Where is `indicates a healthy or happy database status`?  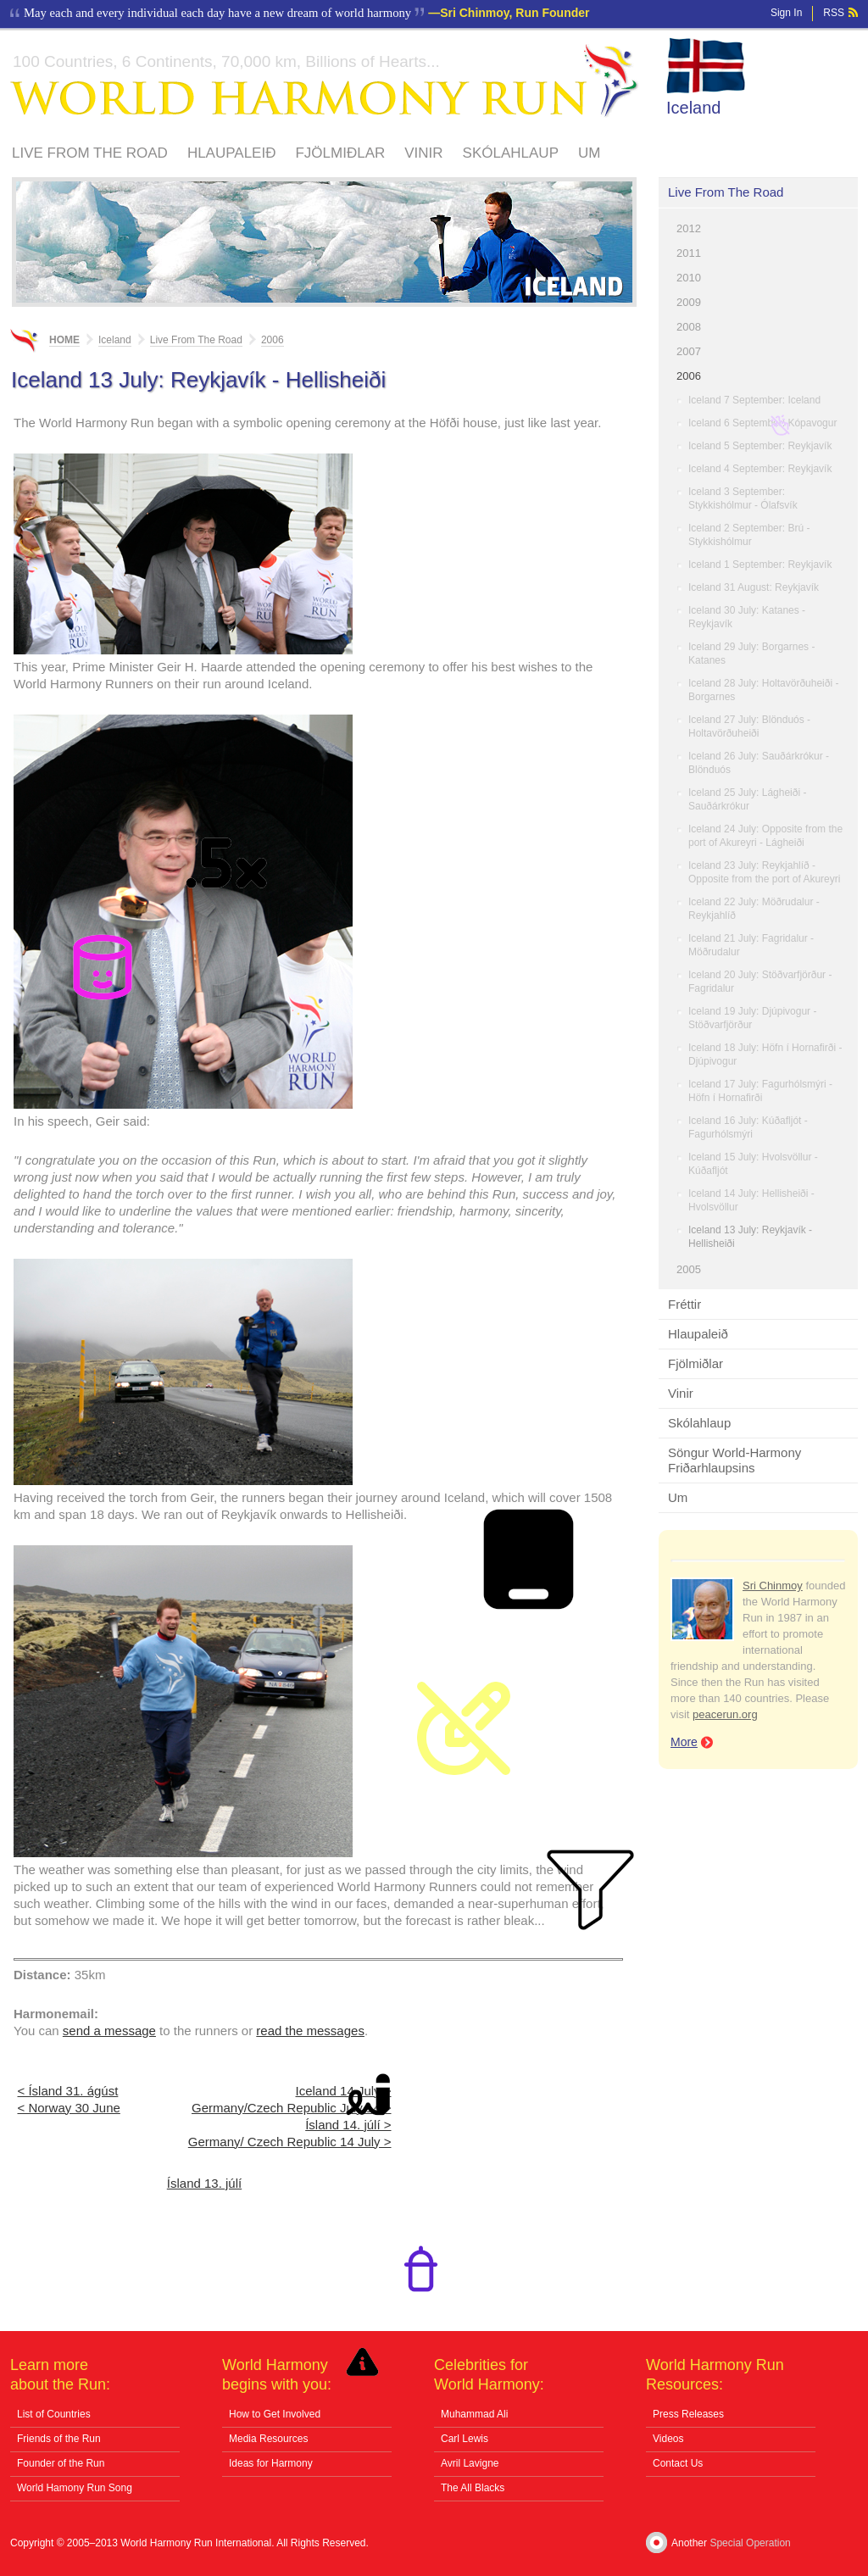 indicates a healthy or happy database status is located at coordinates (103, 967).